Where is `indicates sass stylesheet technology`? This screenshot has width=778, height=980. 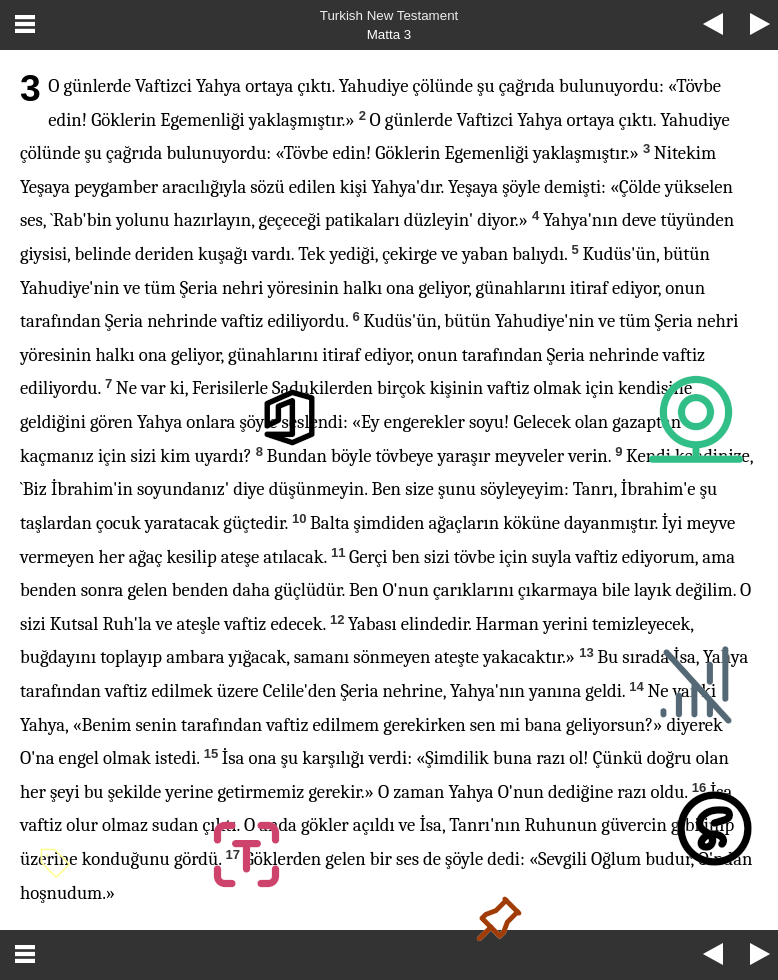
indicates sass stylesheet technology is located at coordinates (714, 828).